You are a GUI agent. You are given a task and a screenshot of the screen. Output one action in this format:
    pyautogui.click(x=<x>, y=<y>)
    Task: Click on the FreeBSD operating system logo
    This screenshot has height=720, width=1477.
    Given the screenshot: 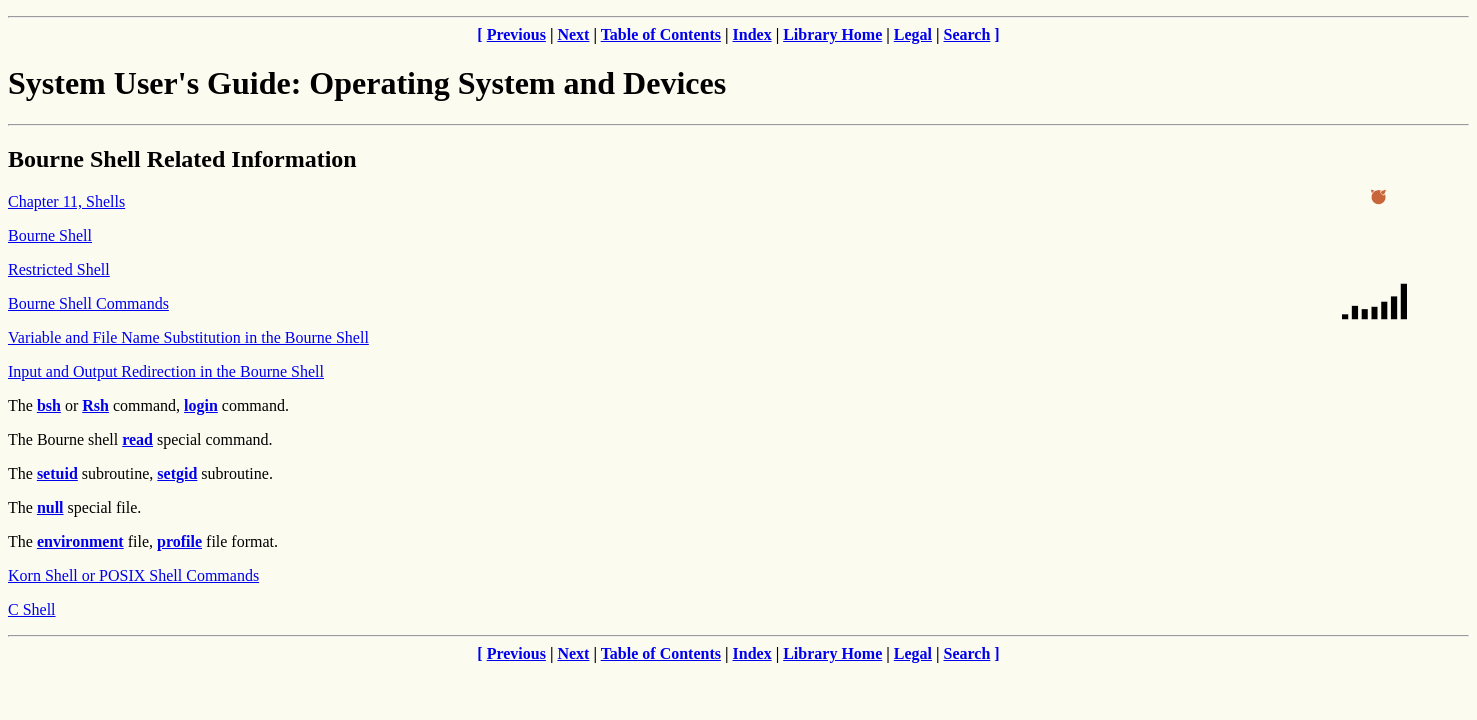 What is the action you would take?
    pyautogui.click(x=1379, y=197)
    